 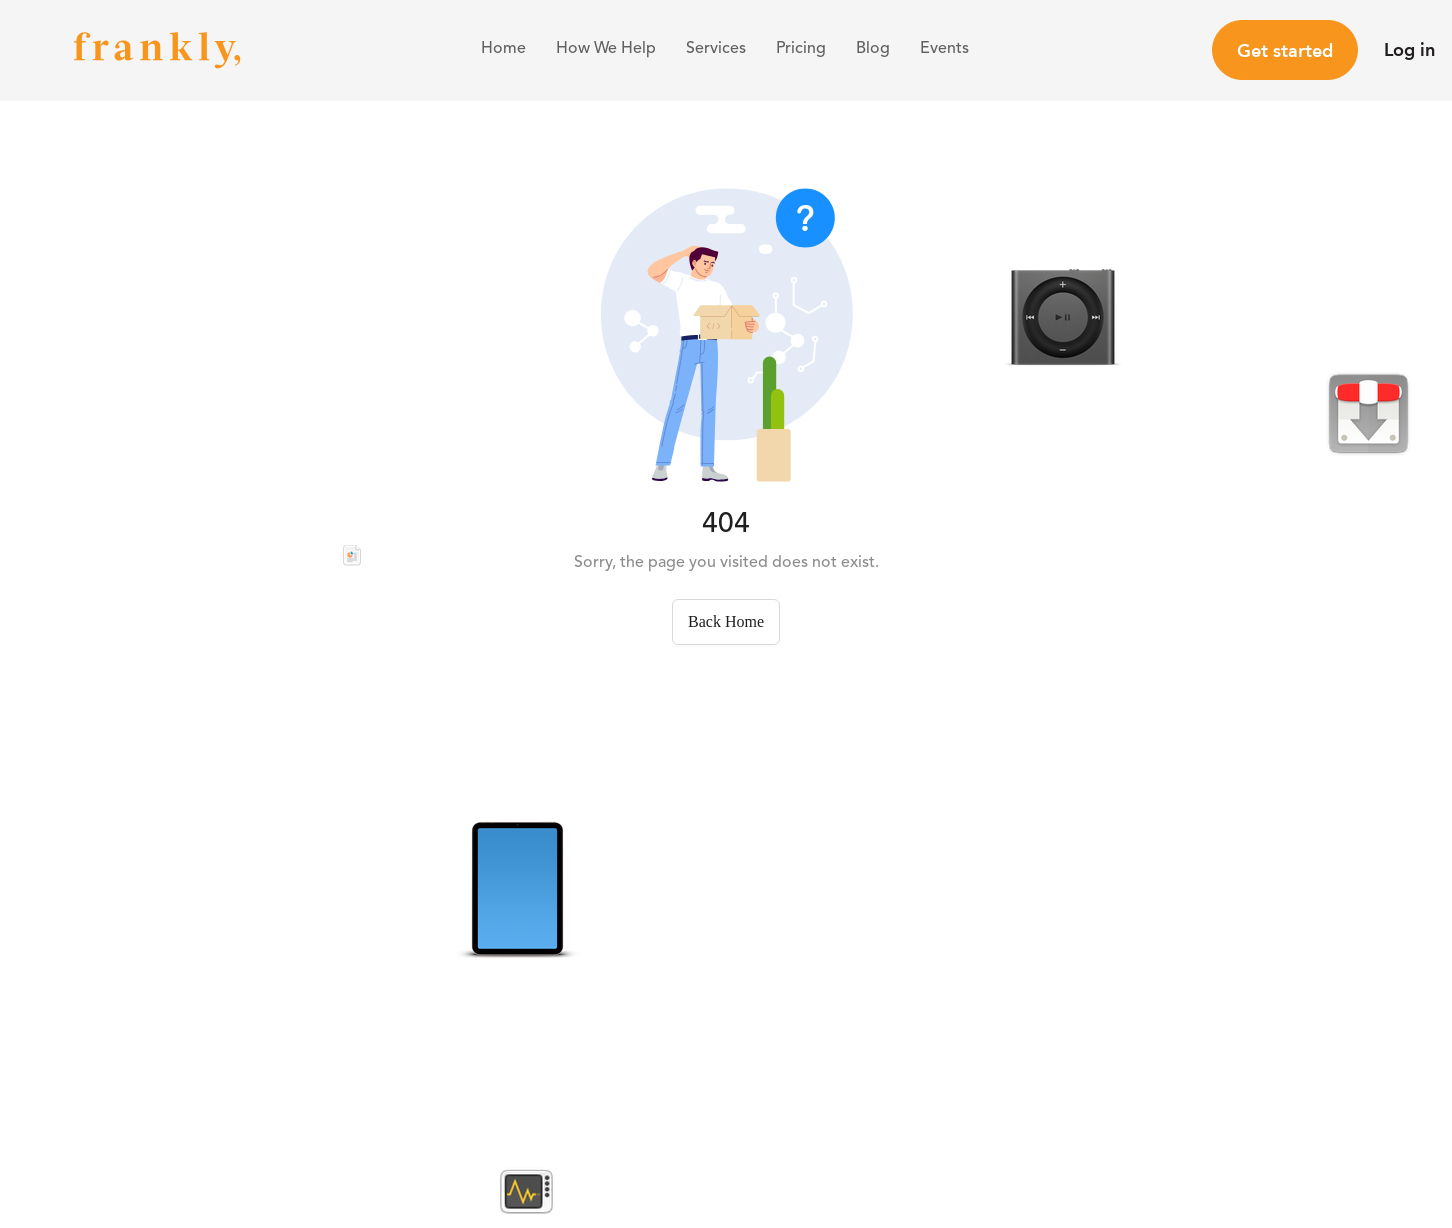 I want to click on iPod shuffle device in space gray, so click(x=1063, y=317).